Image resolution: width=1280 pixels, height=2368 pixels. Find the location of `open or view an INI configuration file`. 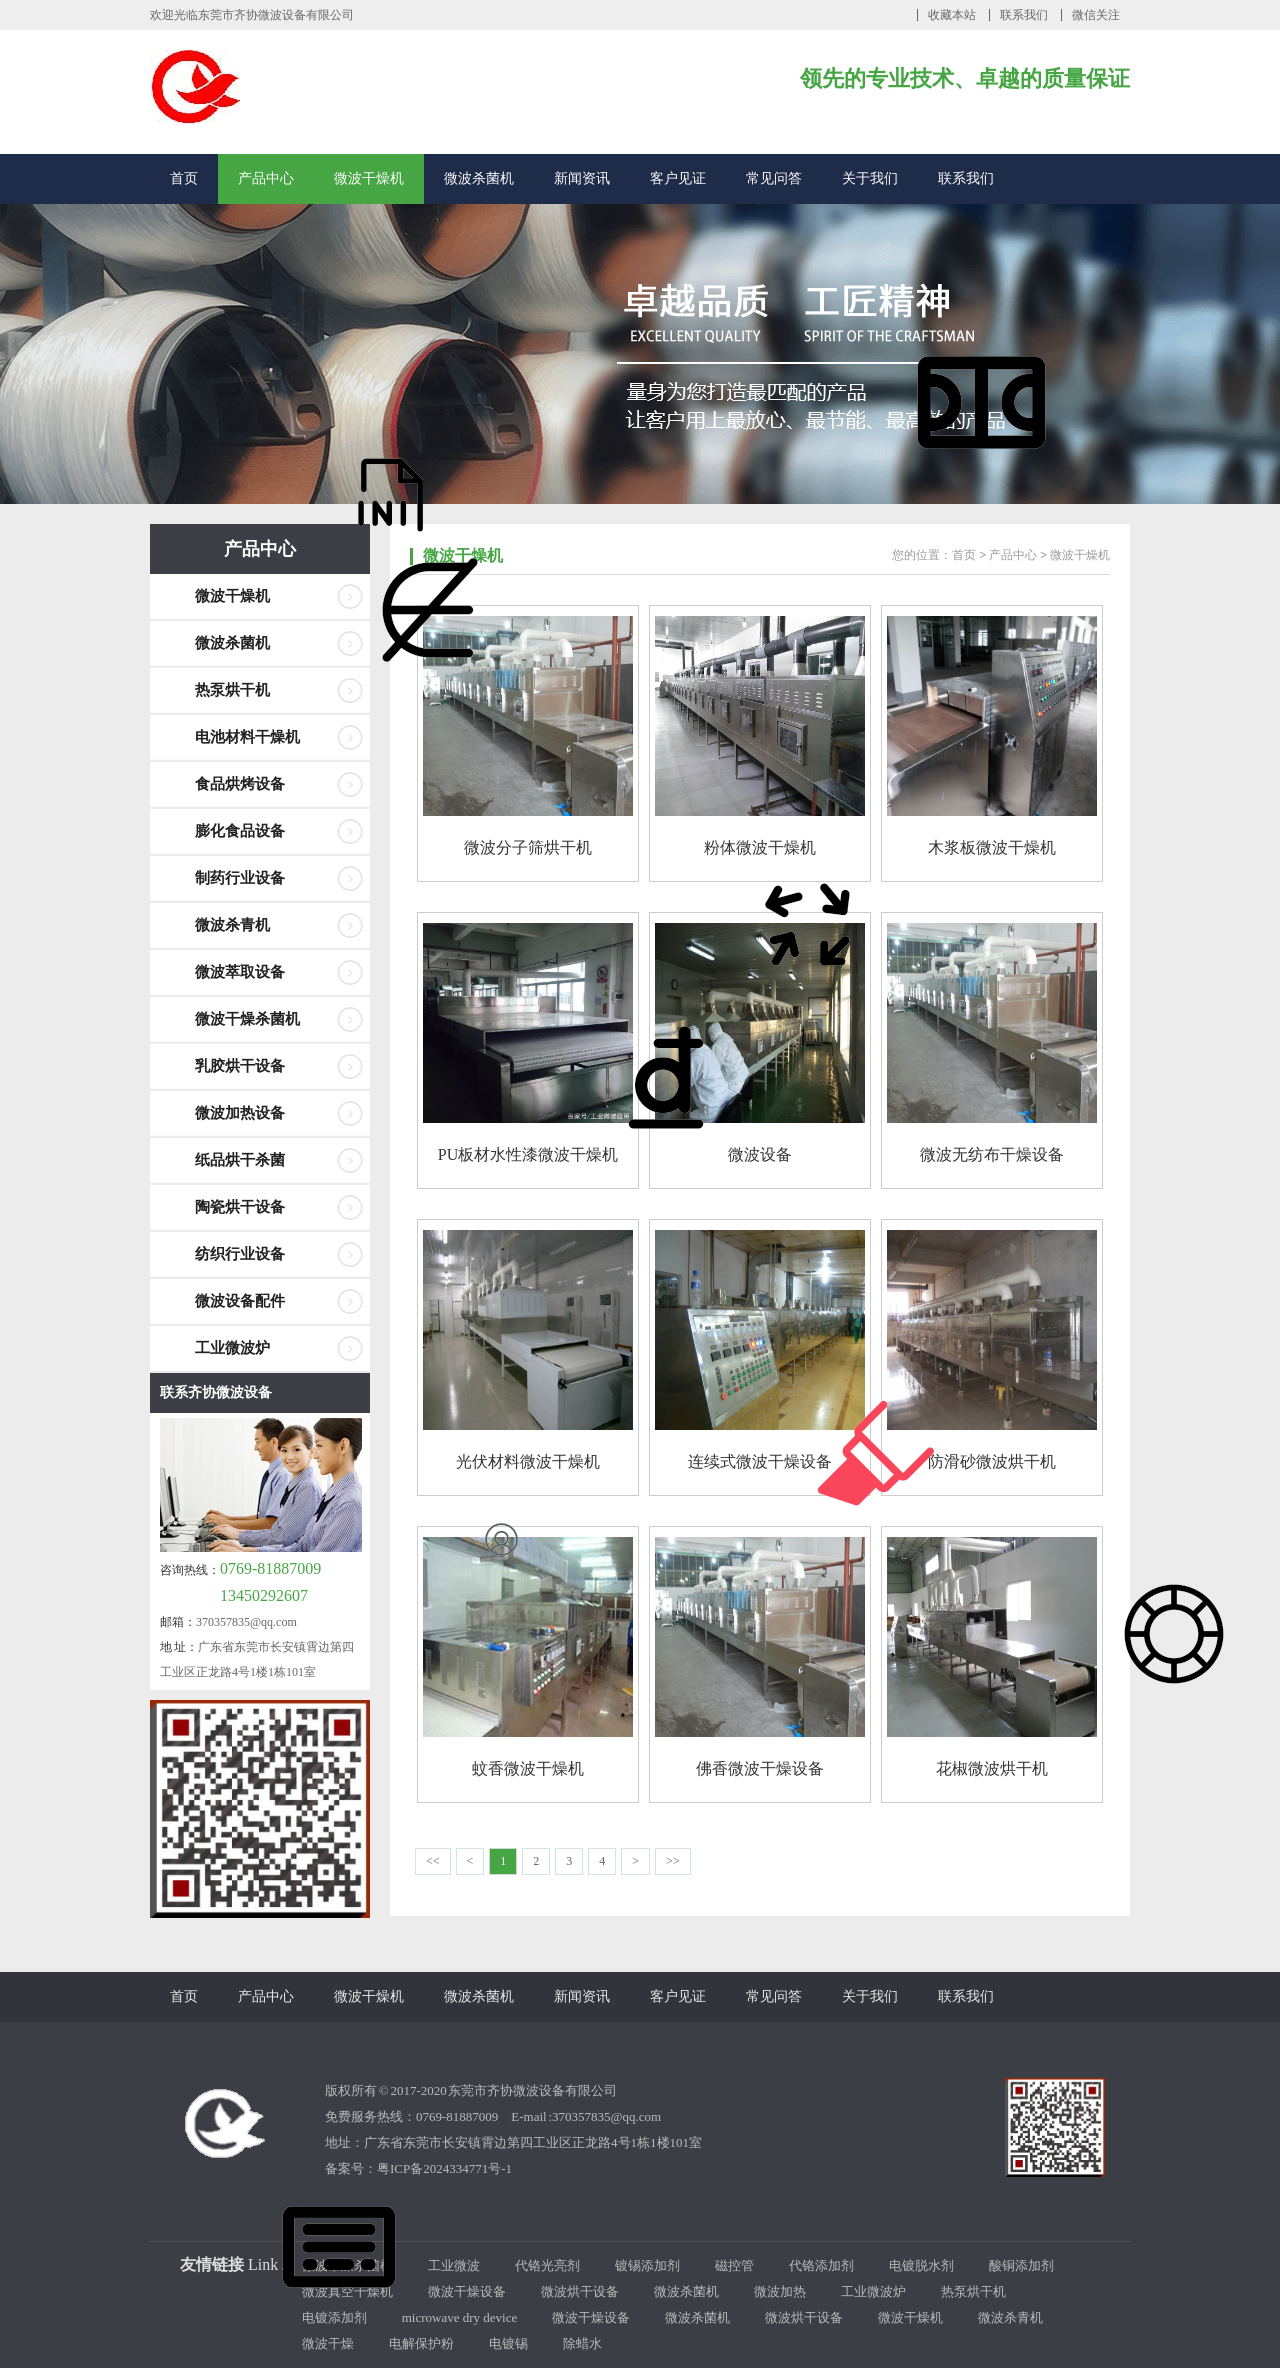

open or view an INI configuration file is located at coordinates (392, 495).